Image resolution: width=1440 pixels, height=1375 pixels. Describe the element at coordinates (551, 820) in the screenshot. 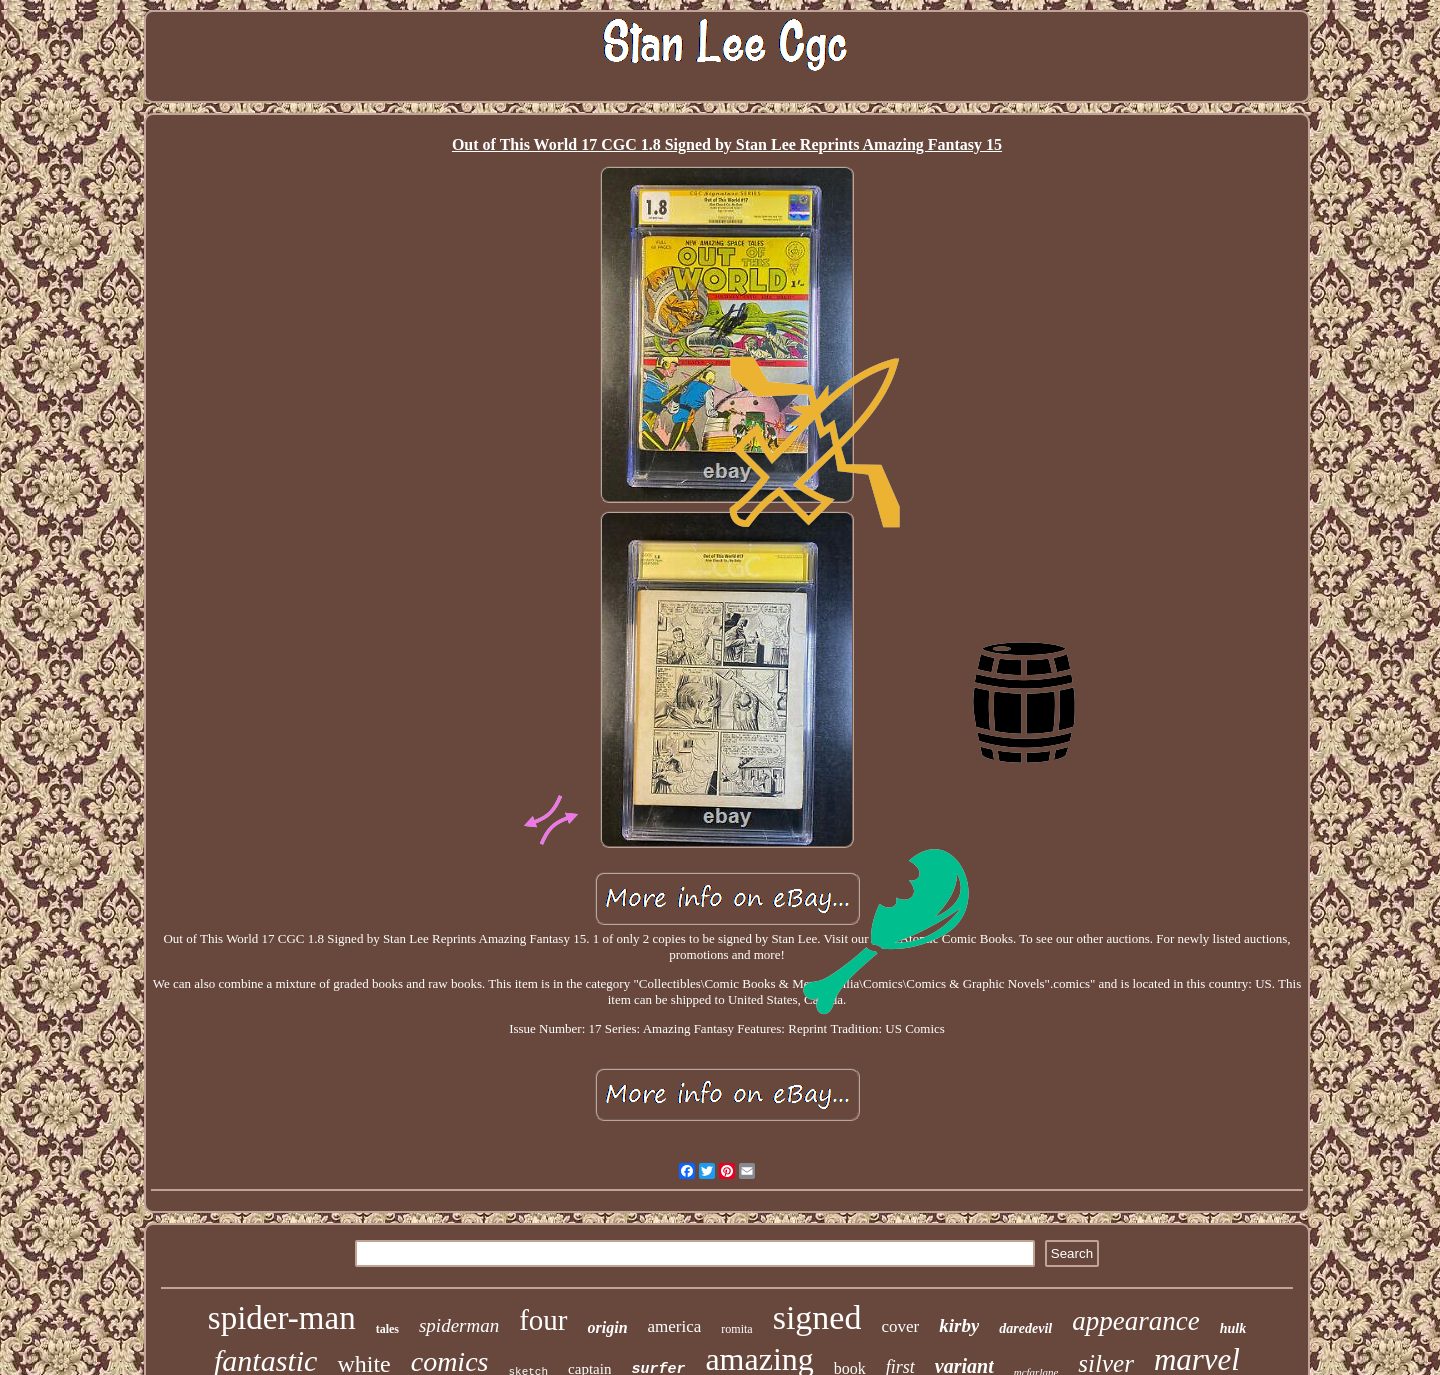

I see `indicates avoidance or evasion action in gameplay` at that location.